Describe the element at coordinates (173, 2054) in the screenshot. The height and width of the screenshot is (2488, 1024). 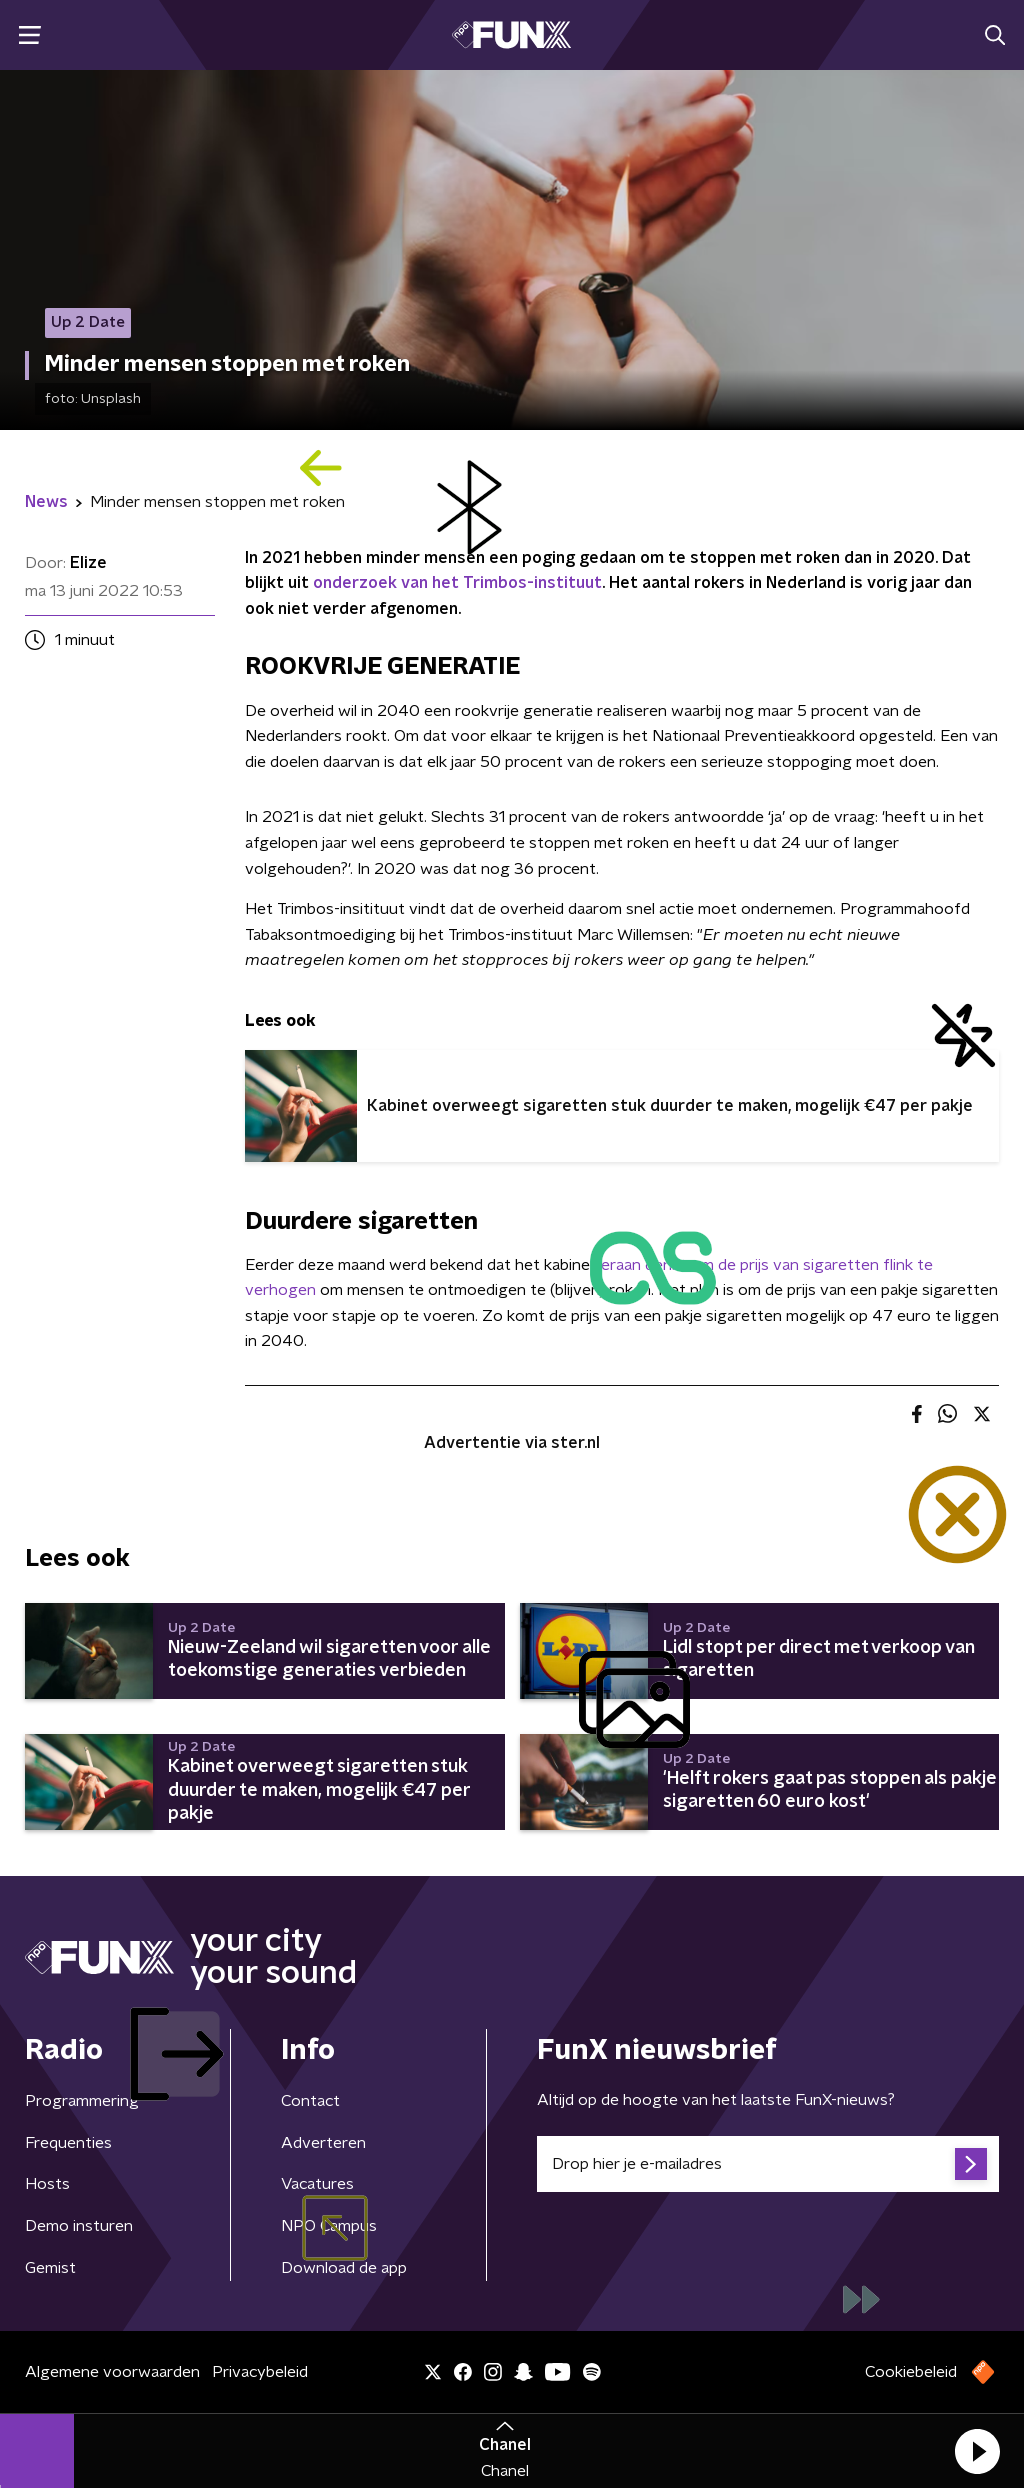
I see `log out of your account` at that location.